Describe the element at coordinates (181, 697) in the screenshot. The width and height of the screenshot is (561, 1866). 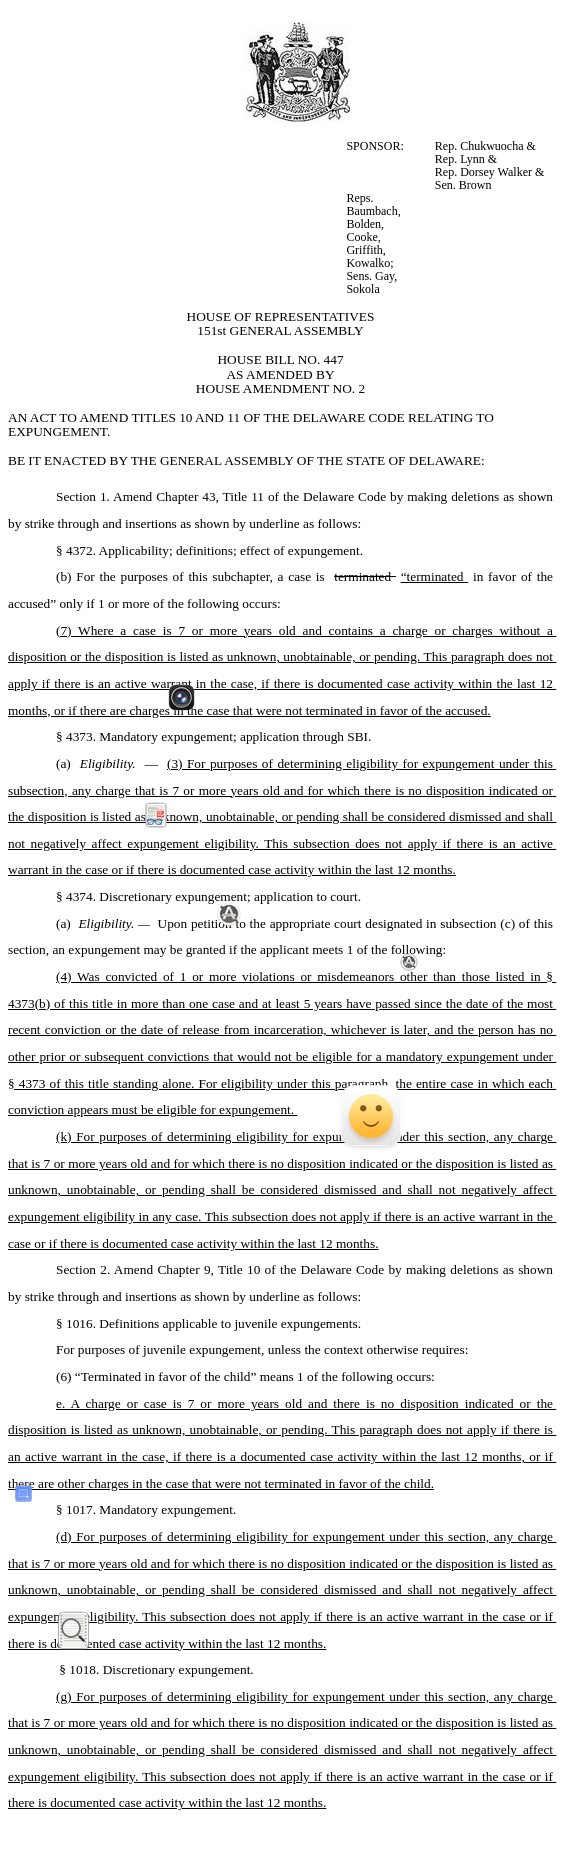
I see `open the camera app` at that location.